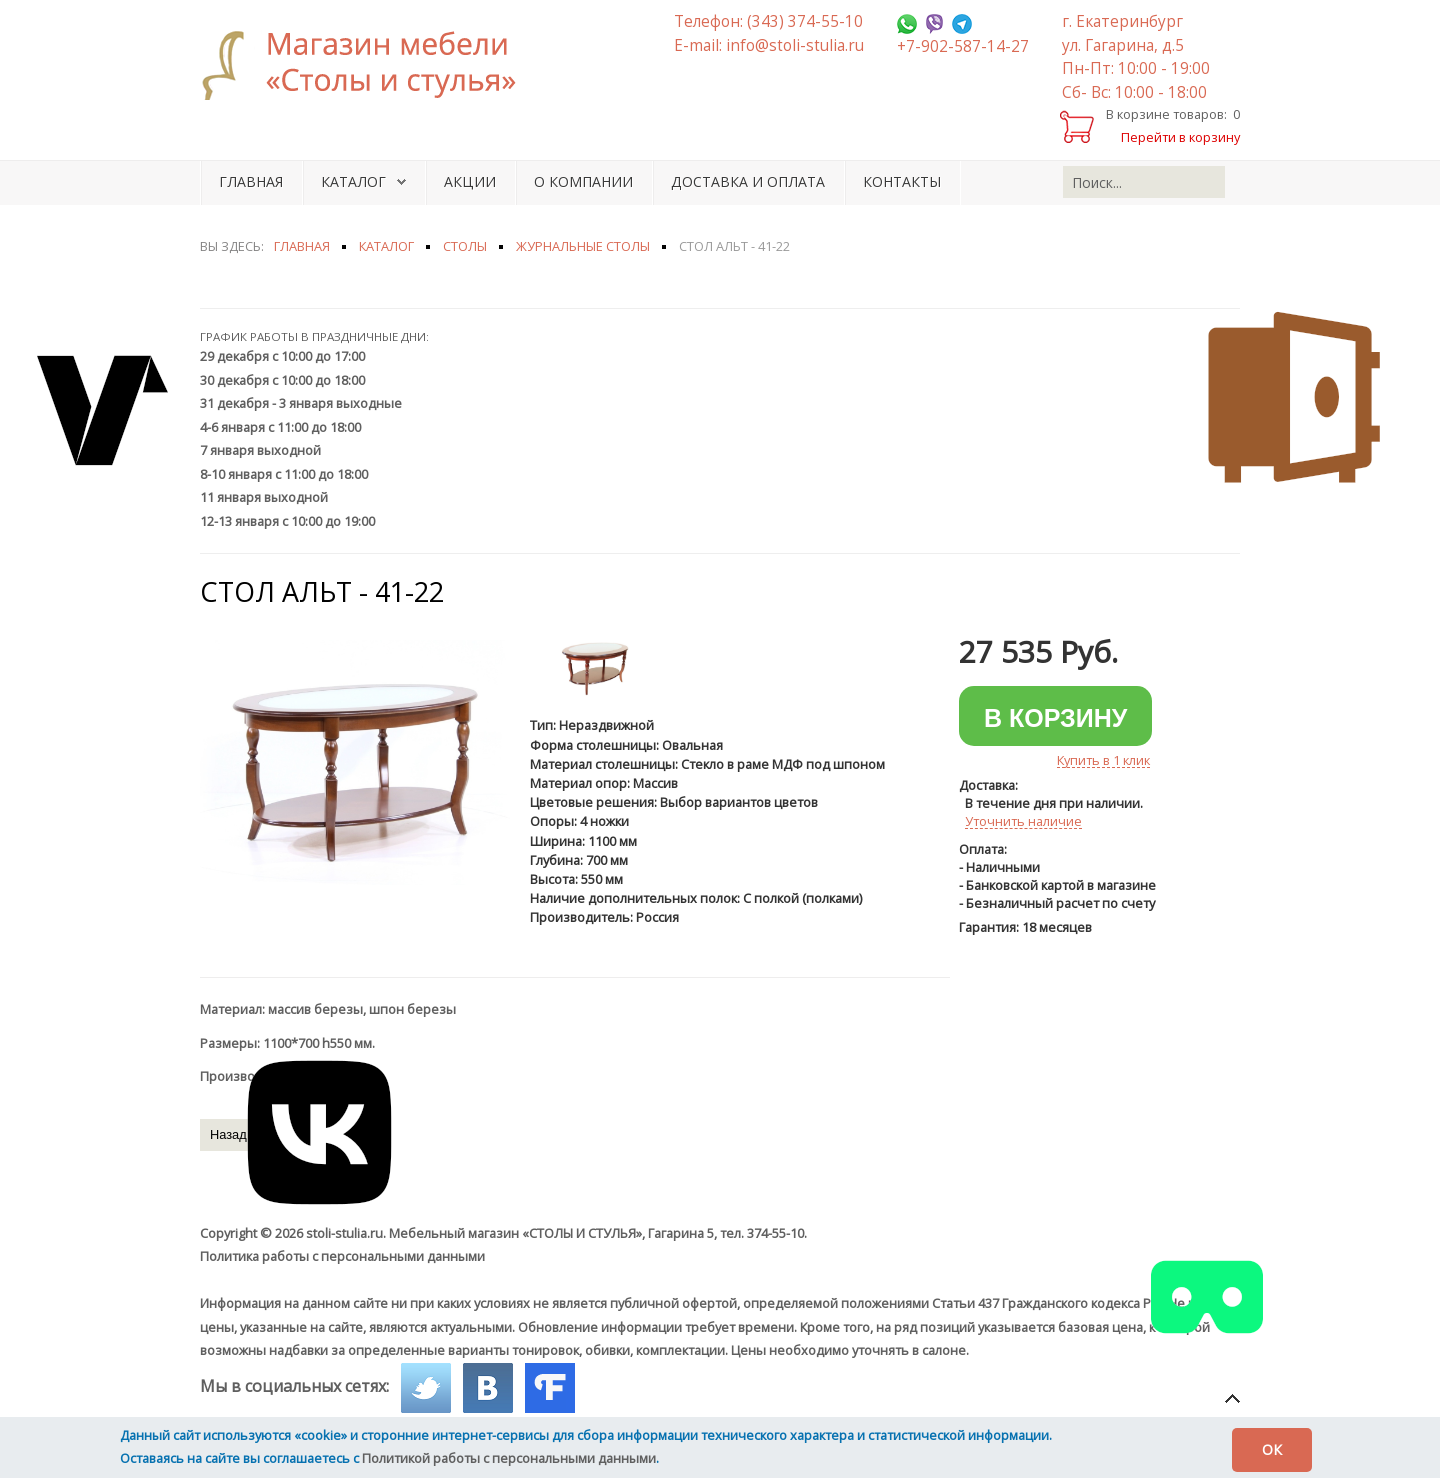  What do you see at coordinates (1207, 1297) in the screenshot?
I see `google cardboard VR viewer logo` at bounding box center [1207, 1297].